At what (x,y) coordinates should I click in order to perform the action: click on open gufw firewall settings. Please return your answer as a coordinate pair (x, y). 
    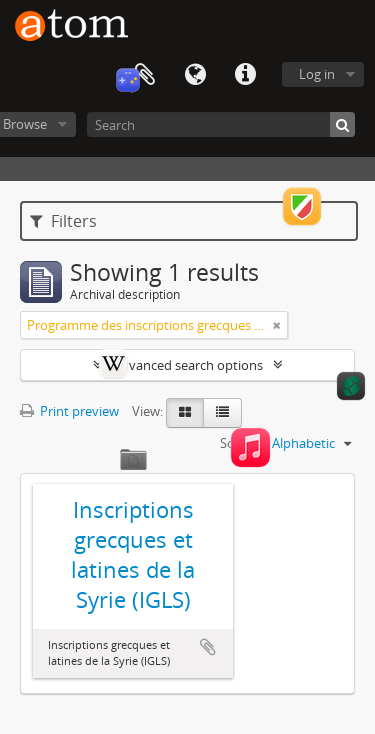
    Looking at the image, I should click on (302, 207).